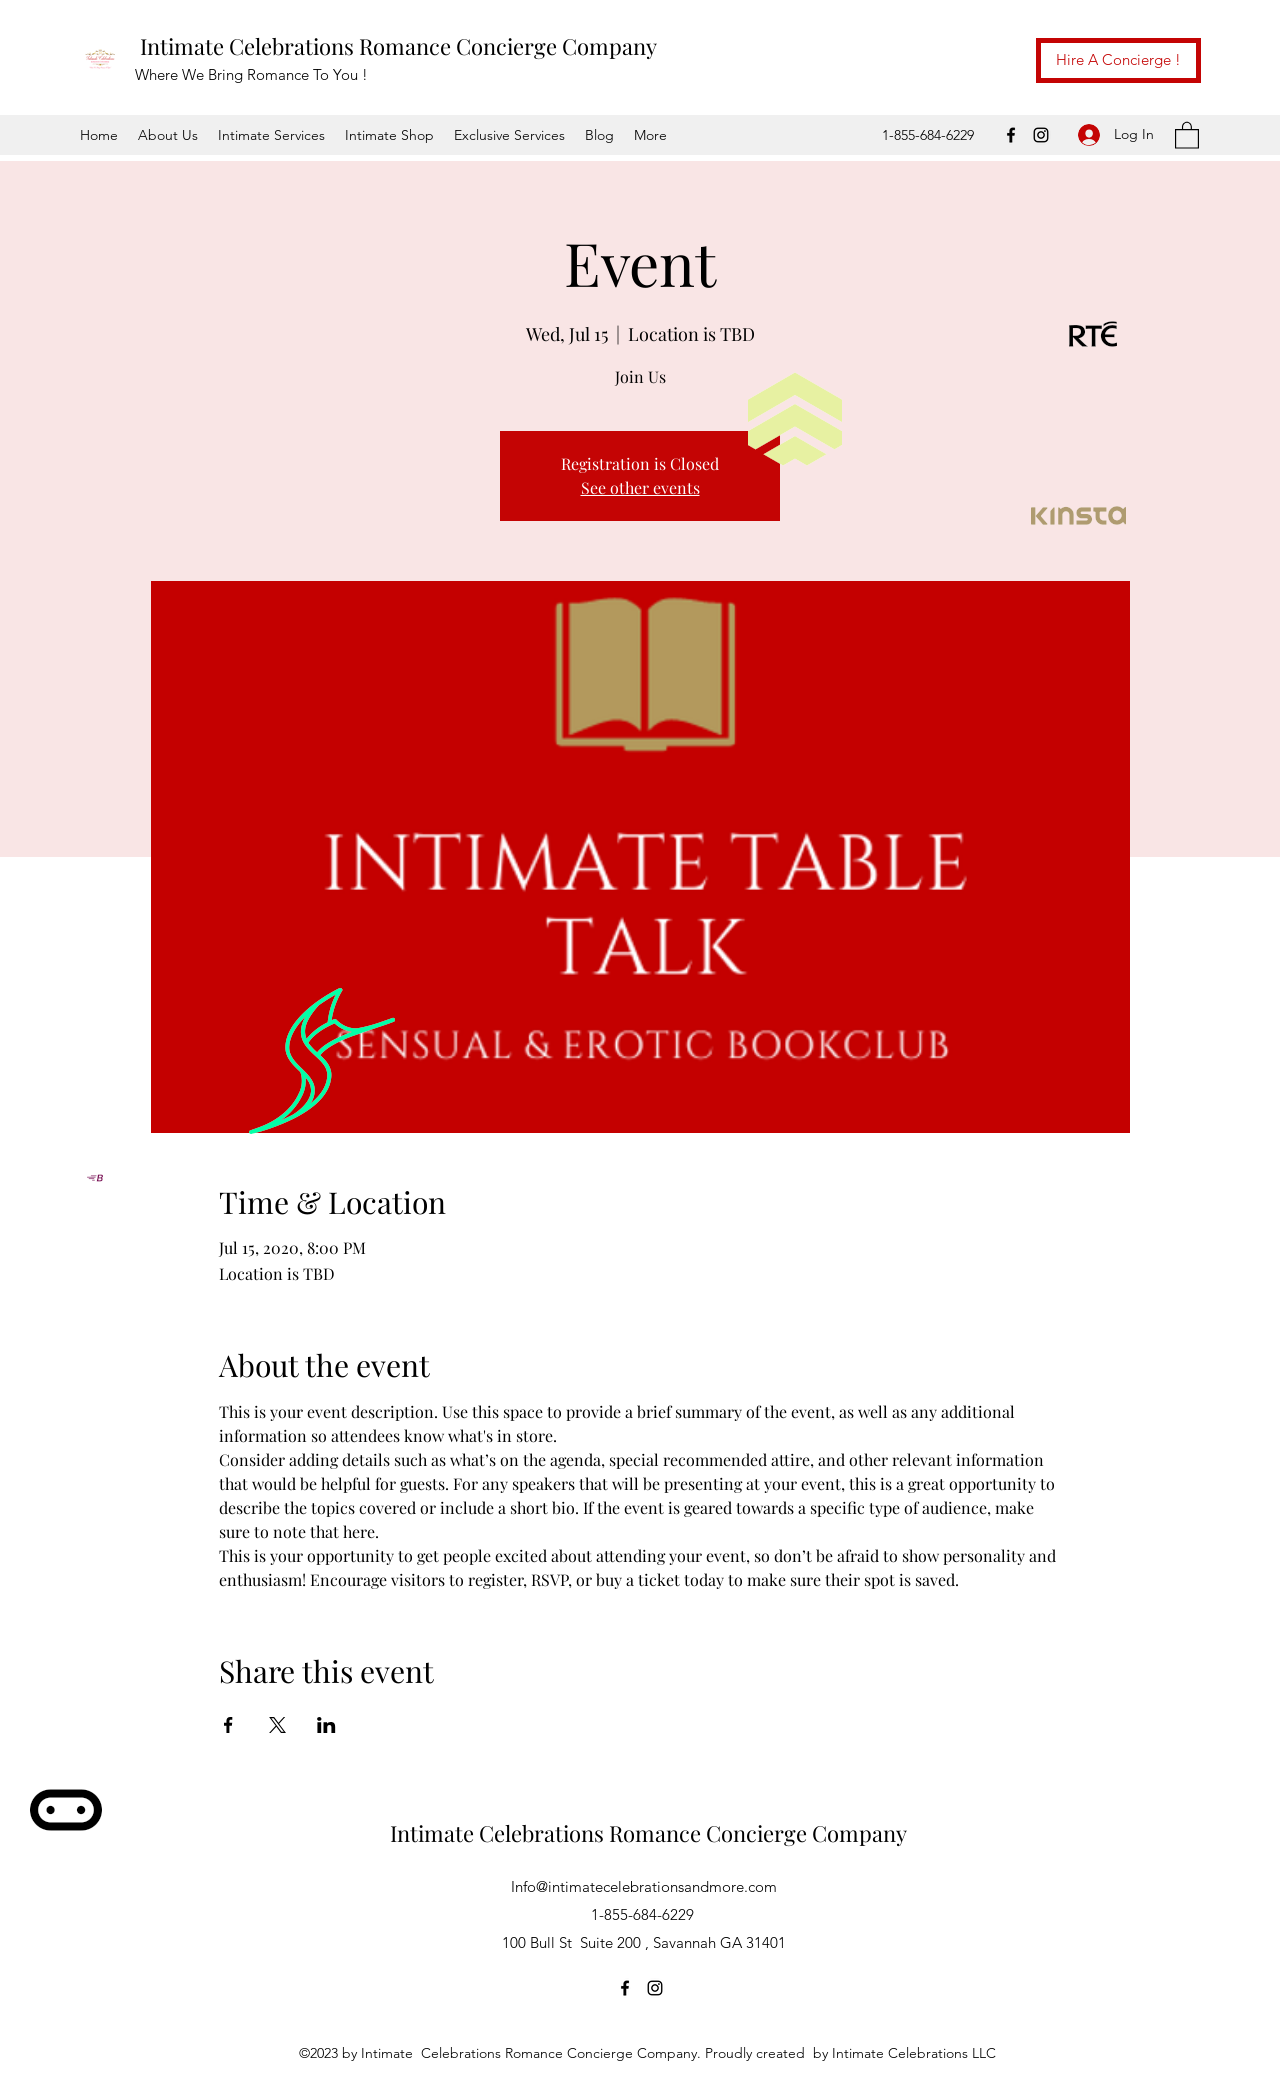  I want to click on micro:bit brand logo, so click(66, 1810).